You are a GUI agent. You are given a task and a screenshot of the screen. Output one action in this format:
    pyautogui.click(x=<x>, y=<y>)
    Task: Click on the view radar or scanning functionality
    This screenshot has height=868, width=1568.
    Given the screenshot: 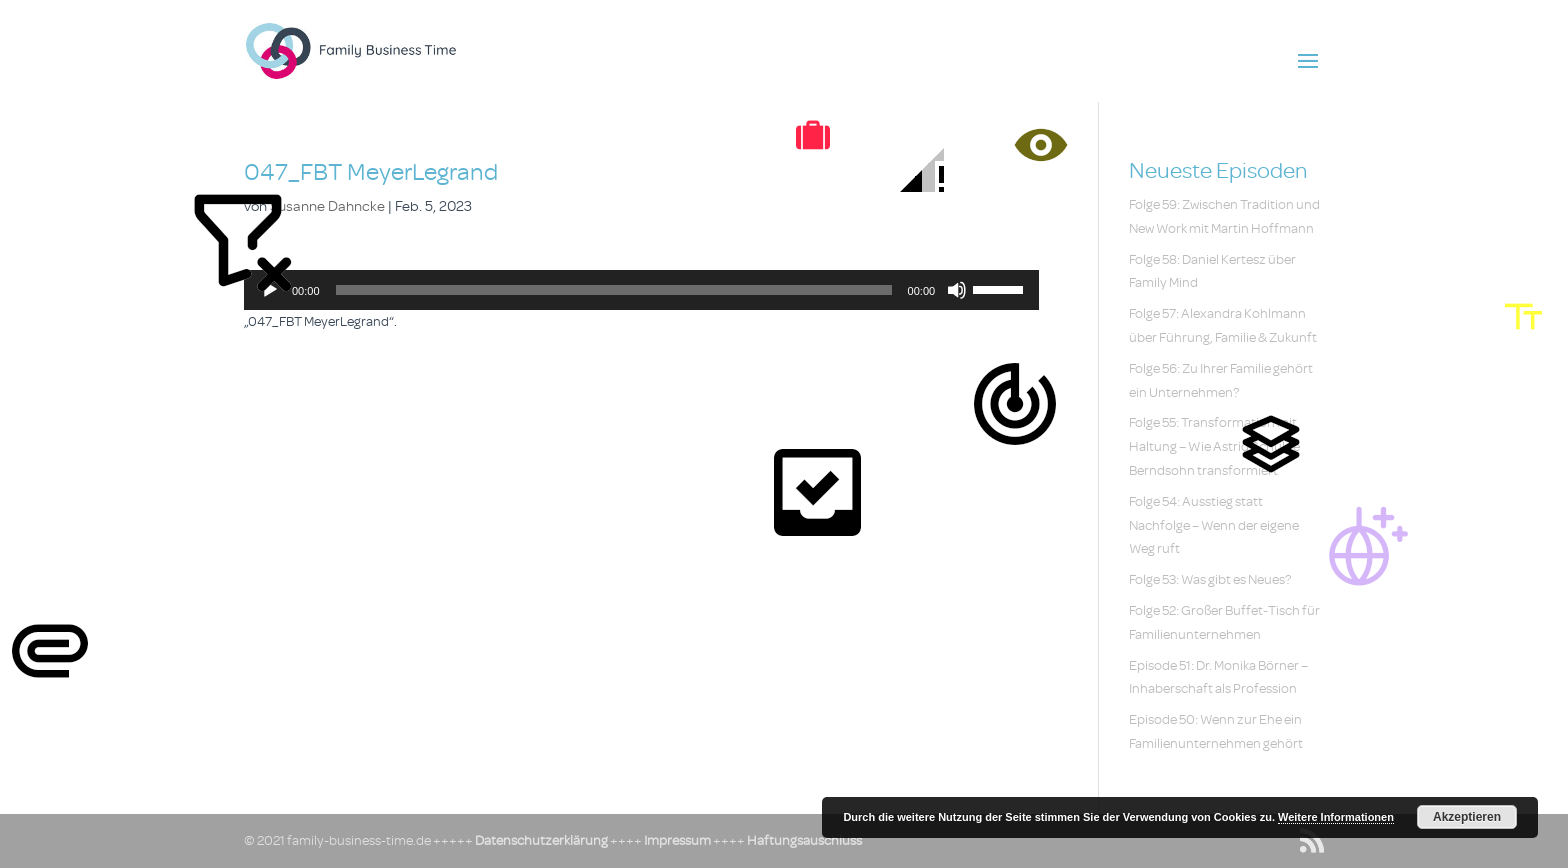 What is the action you would take?
    pyautogui.click(x=1015, y=404)
    